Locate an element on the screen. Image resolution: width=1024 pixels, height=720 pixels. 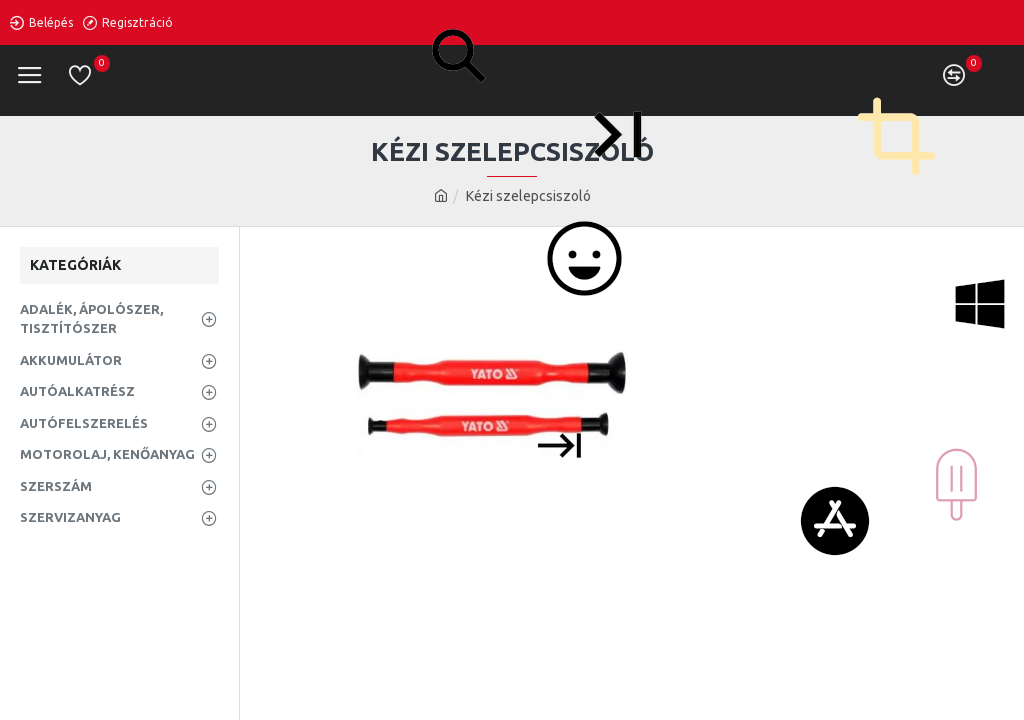
rate your experience positively is located at coordinates (584, 258).